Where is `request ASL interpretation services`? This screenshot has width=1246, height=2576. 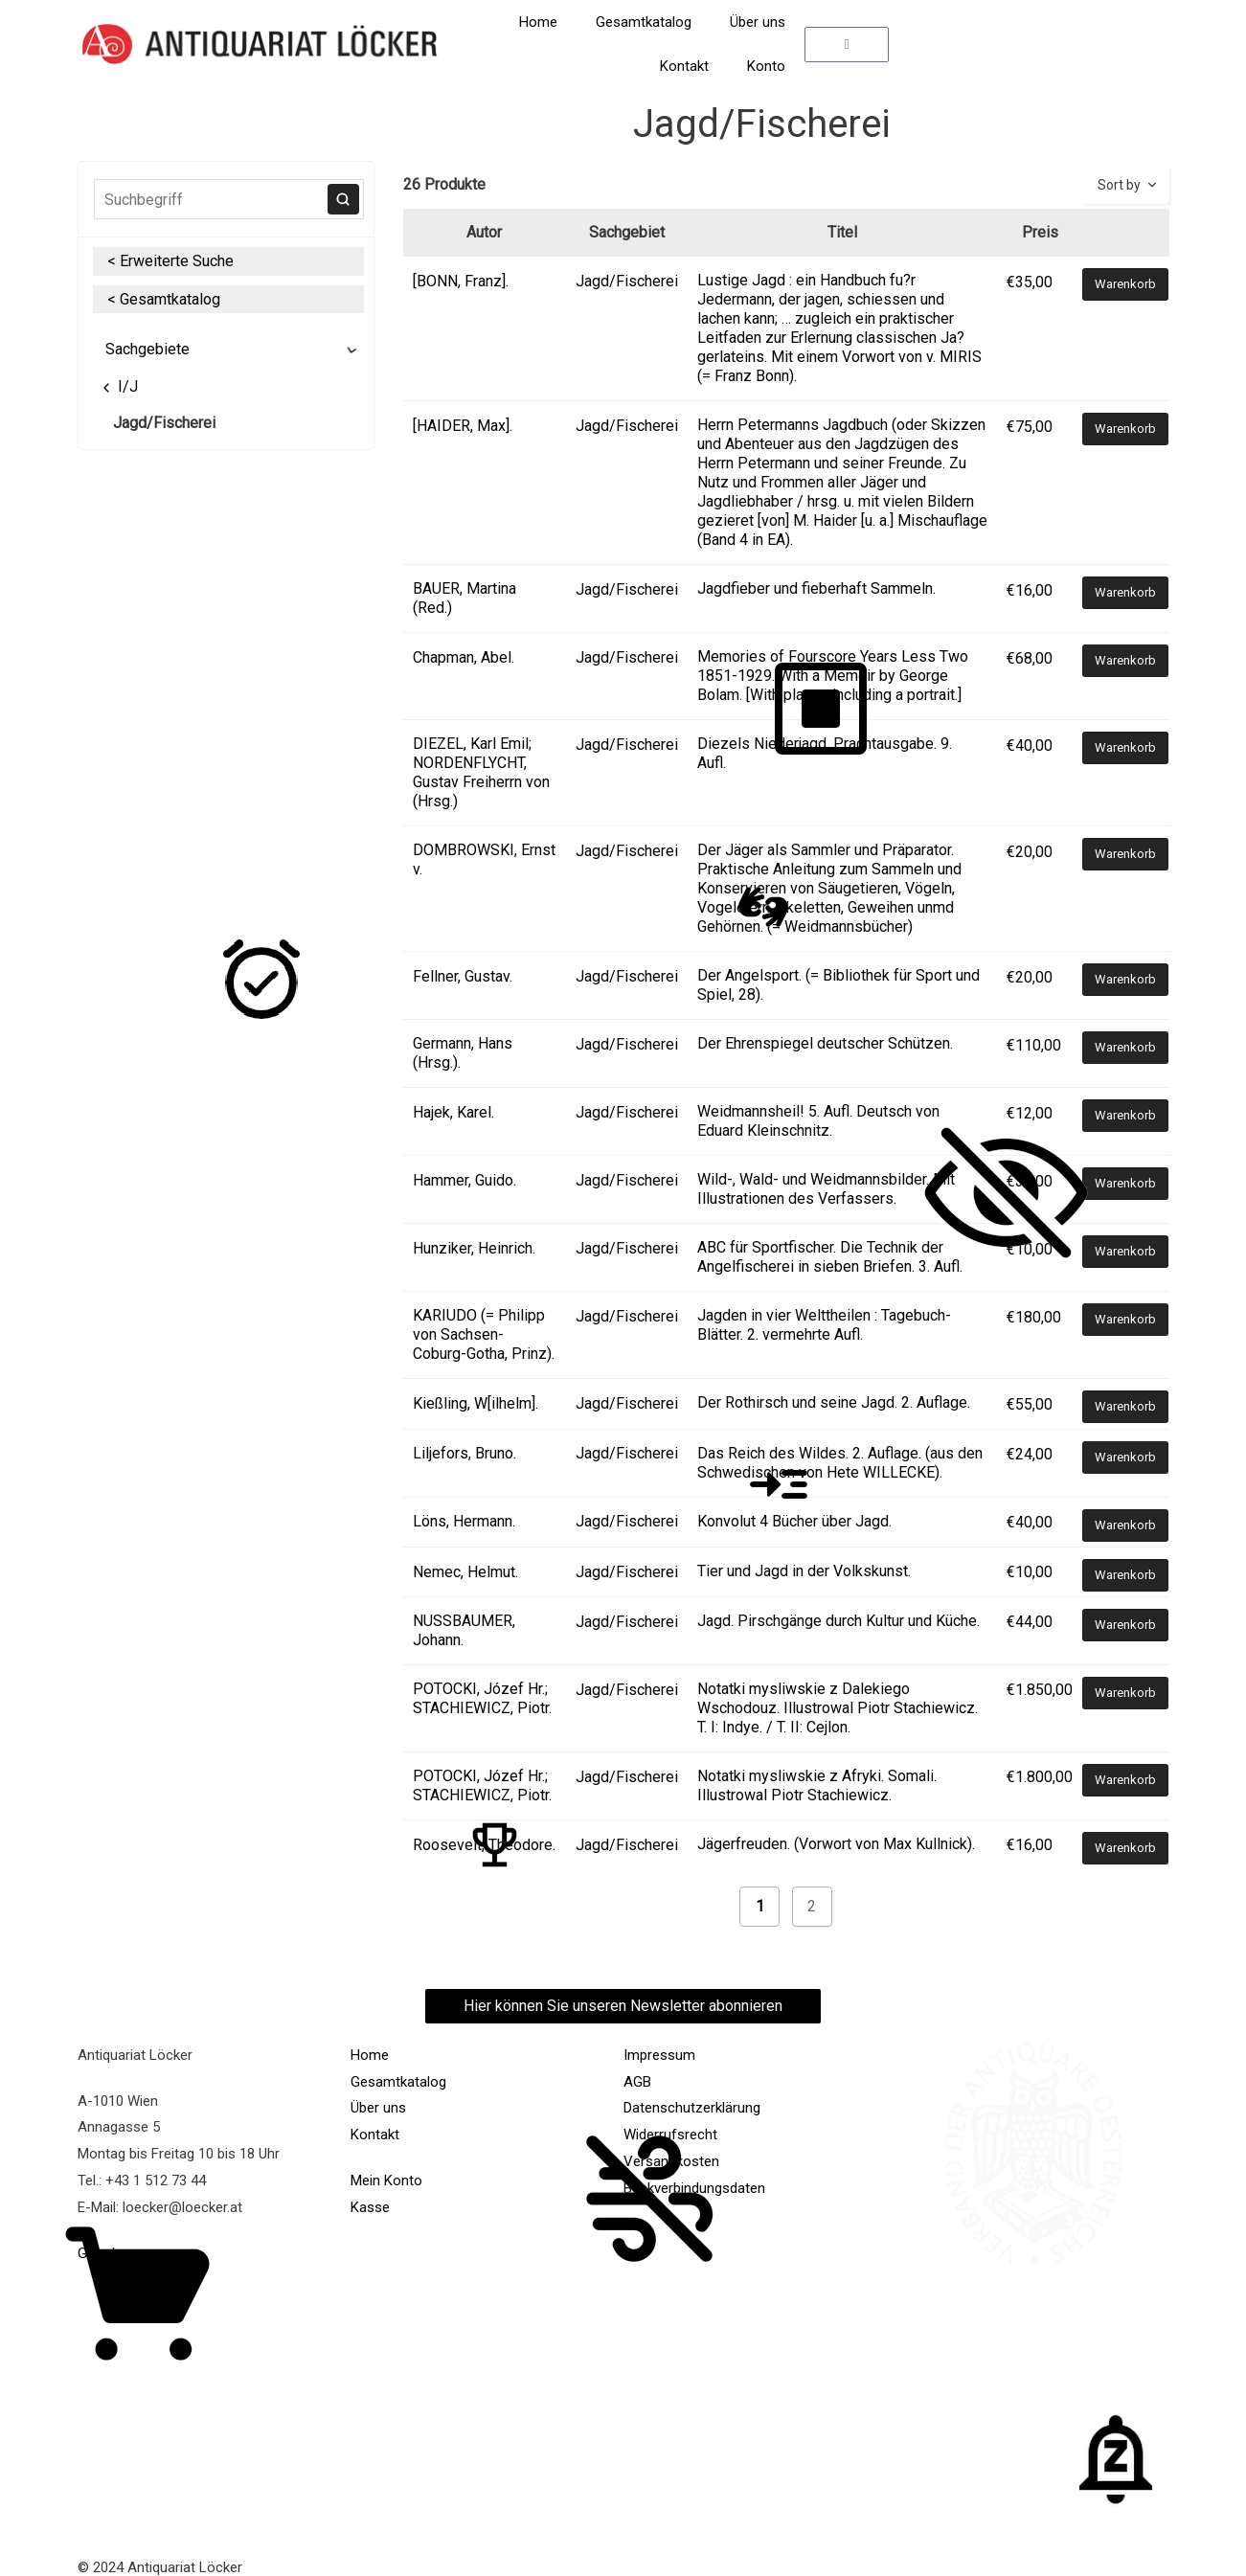 request ASL interpretation services is located at coordinates (763, 907).